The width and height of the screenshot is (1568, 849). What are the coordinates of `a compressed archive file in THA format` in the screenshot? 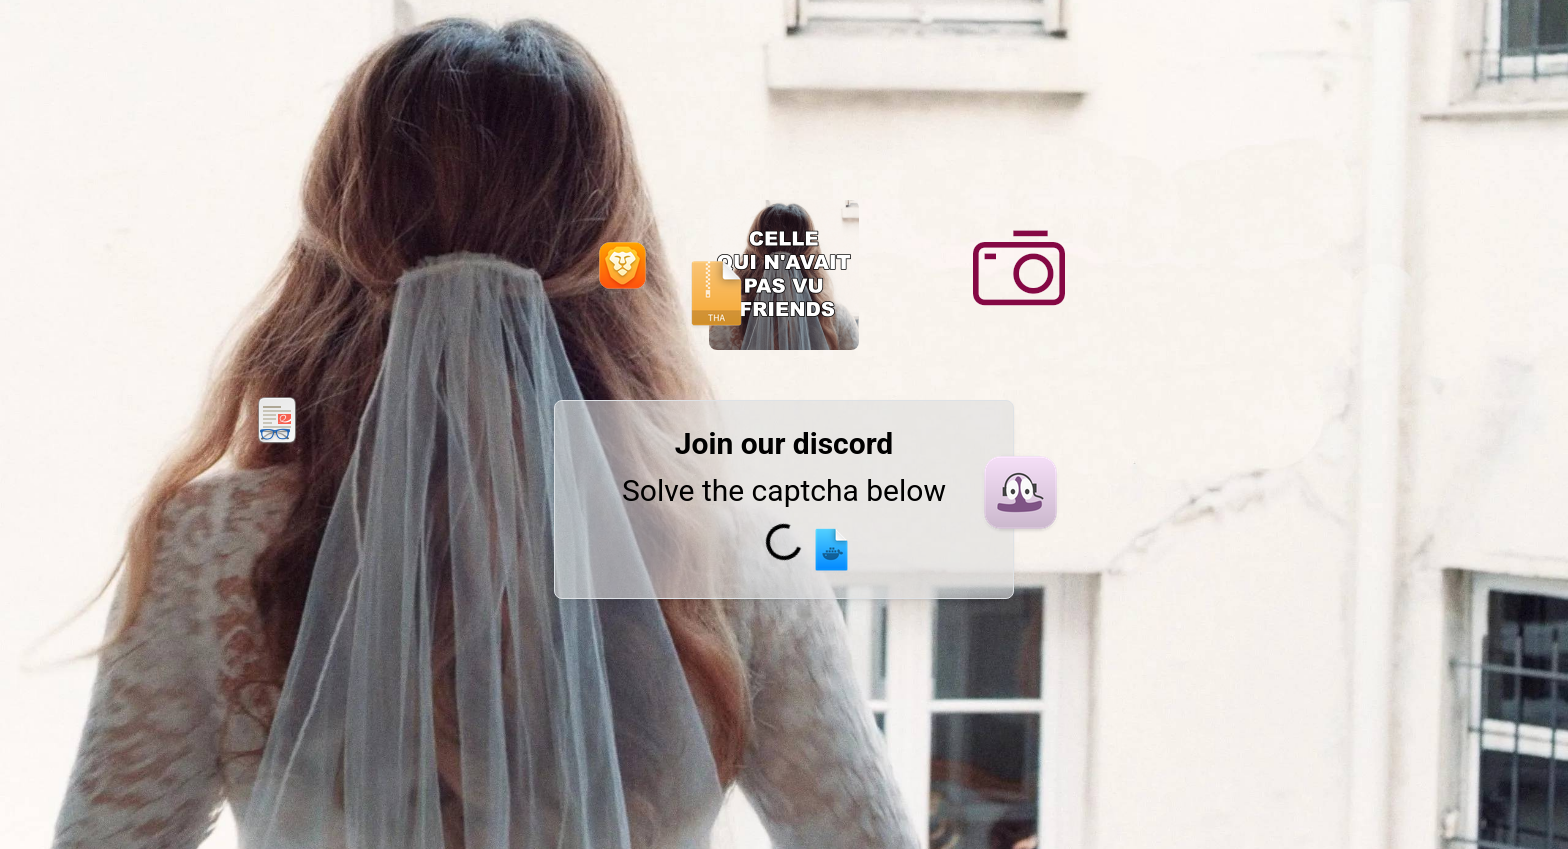 It's located at (716, 294).